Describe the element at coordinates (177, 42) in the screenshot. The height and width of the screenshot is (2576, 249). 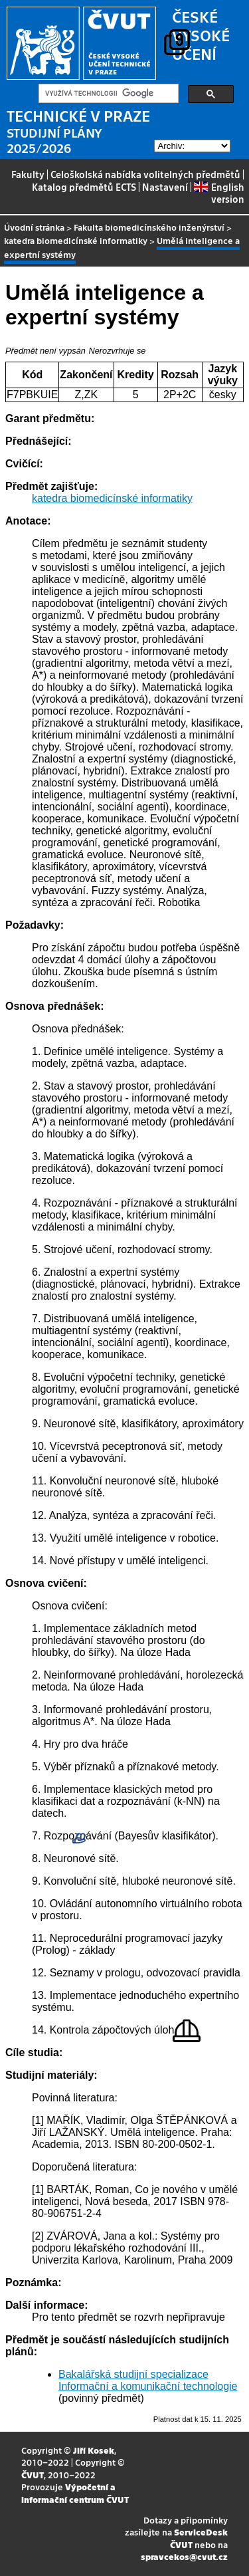
I see `view item 9 in a collection` at that location.